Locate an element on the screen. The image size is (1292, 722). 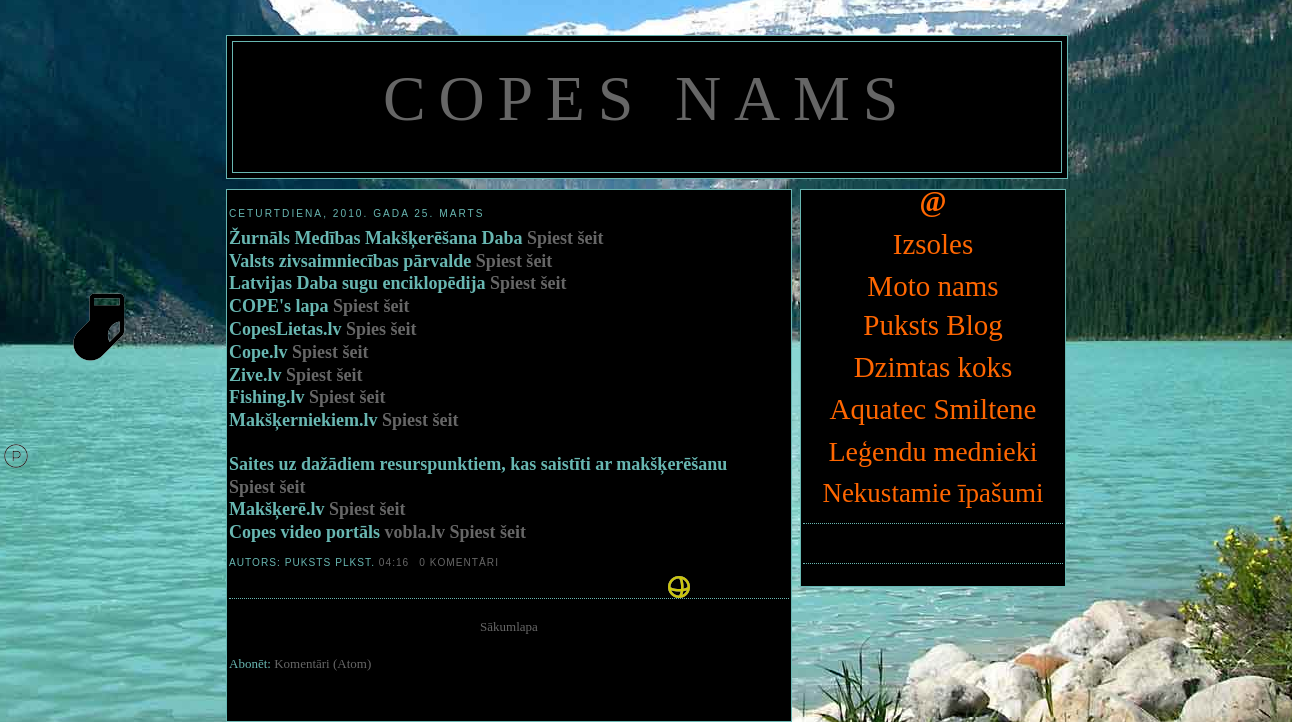
access globe or world view is located at coordinates (679, 587).